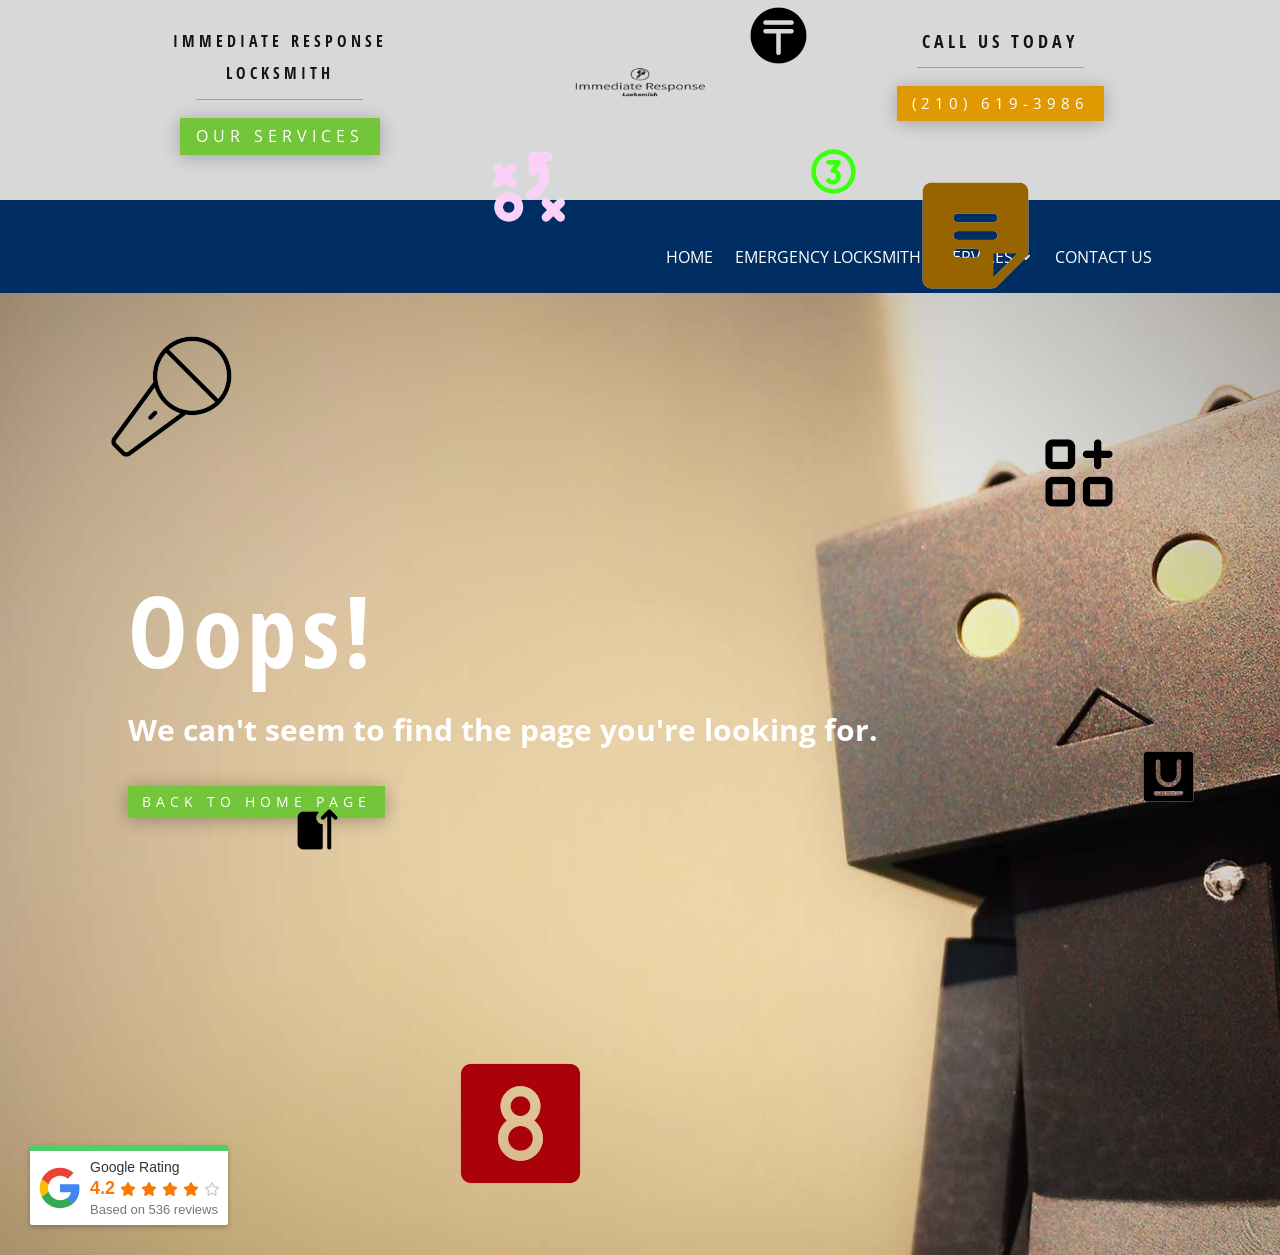 This screenshot has width=1280, height=1255. Describe the element at coordinates (169, 399) in the screenshot. I see `access voice recording or audio input` at that location.